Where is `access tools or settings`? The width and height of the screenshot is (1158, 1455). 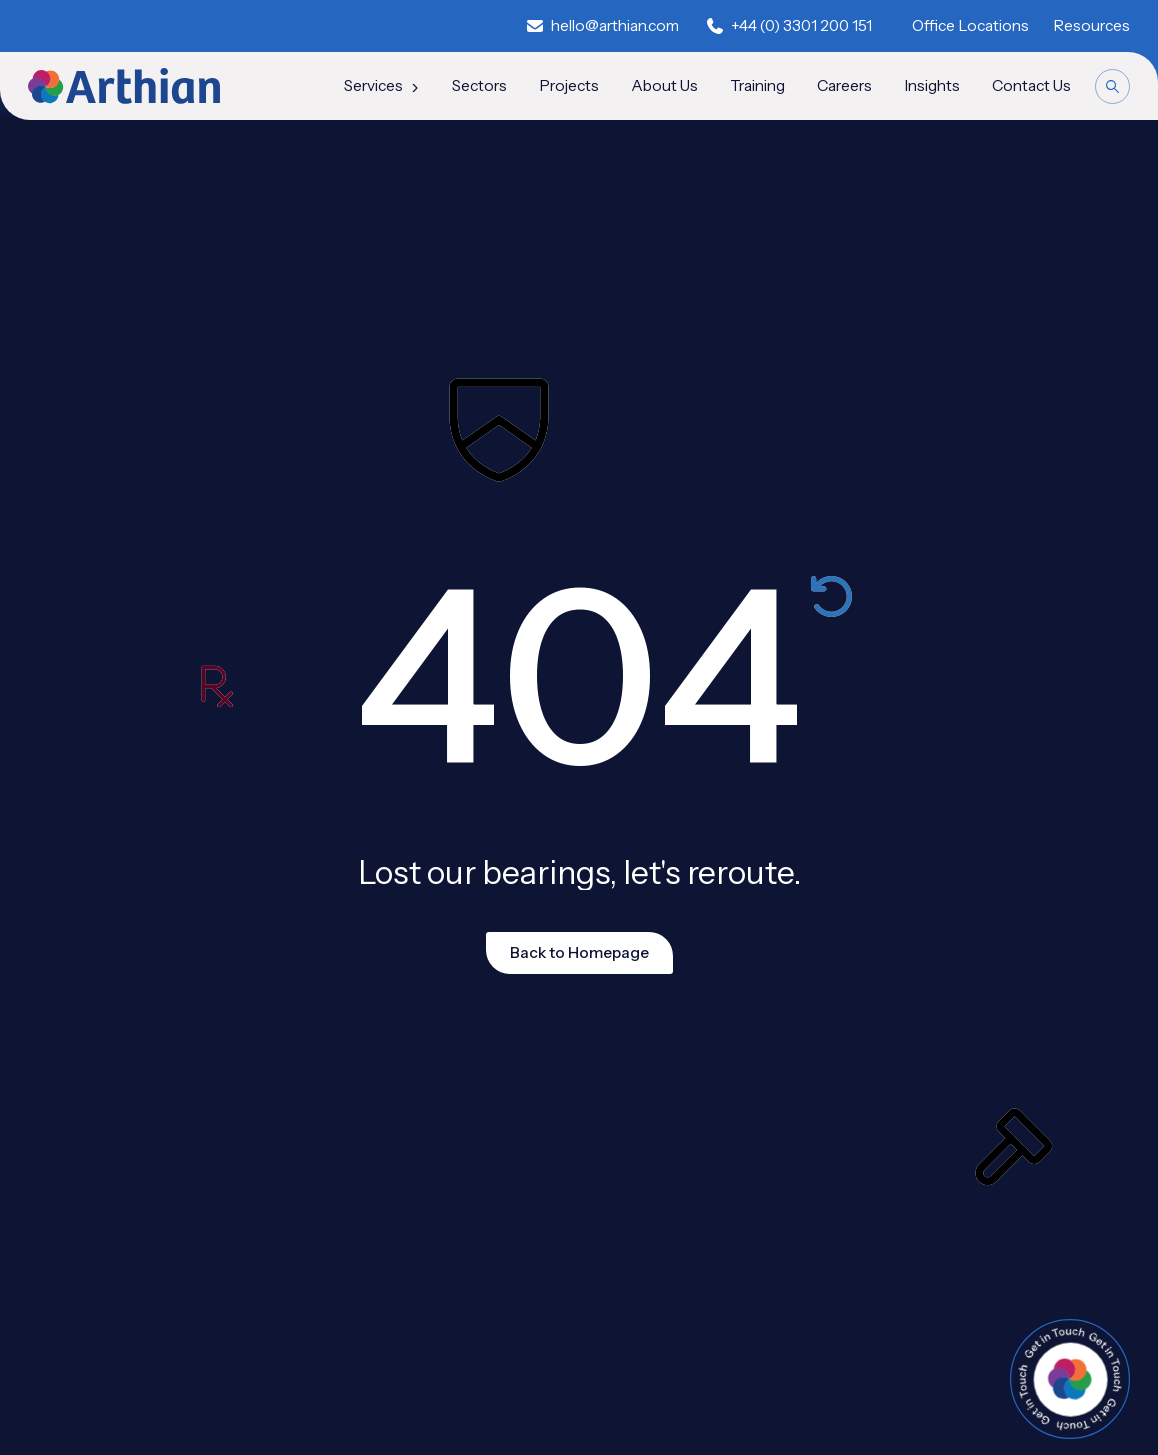
access tools or settings is located at coordinates (1013, 1146).